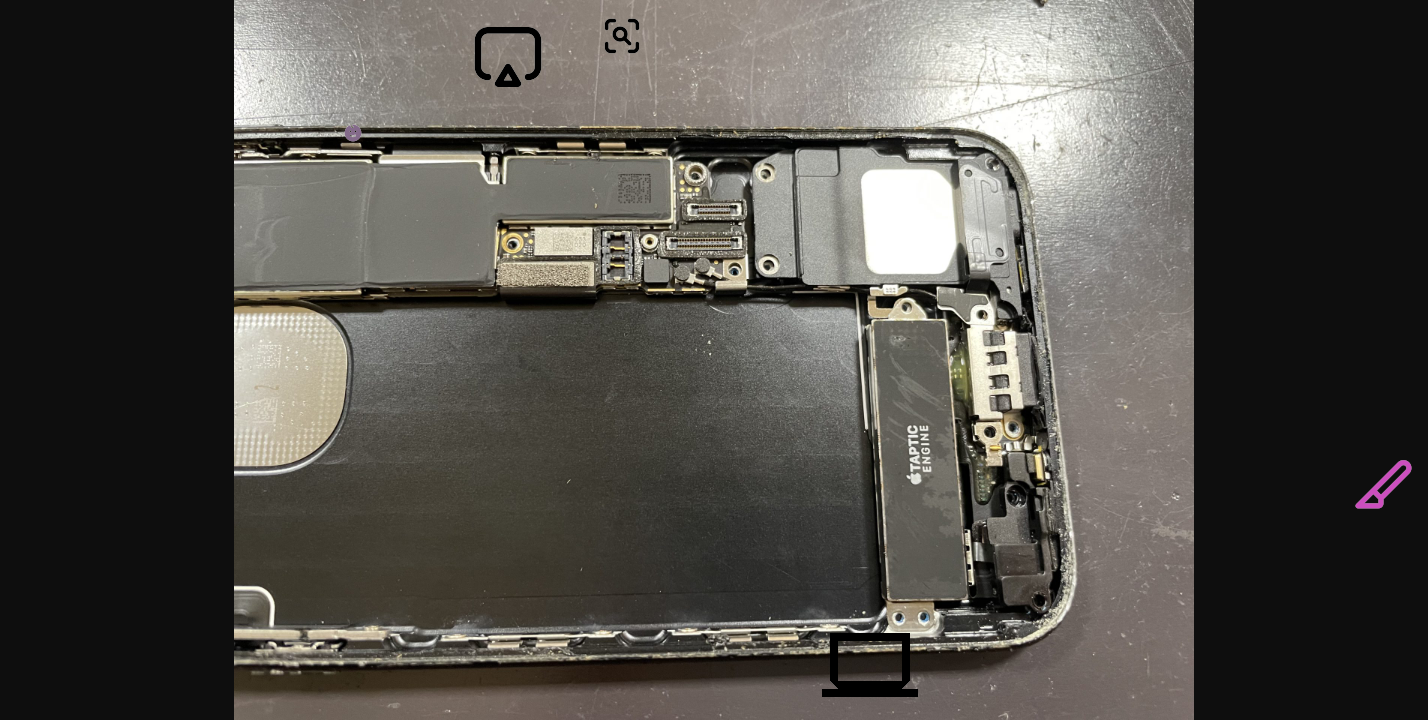  What do you see at coordinates (870, 665) in the screenshot?
I see `access laptop or computer settings` at bounding box center [870, 665].